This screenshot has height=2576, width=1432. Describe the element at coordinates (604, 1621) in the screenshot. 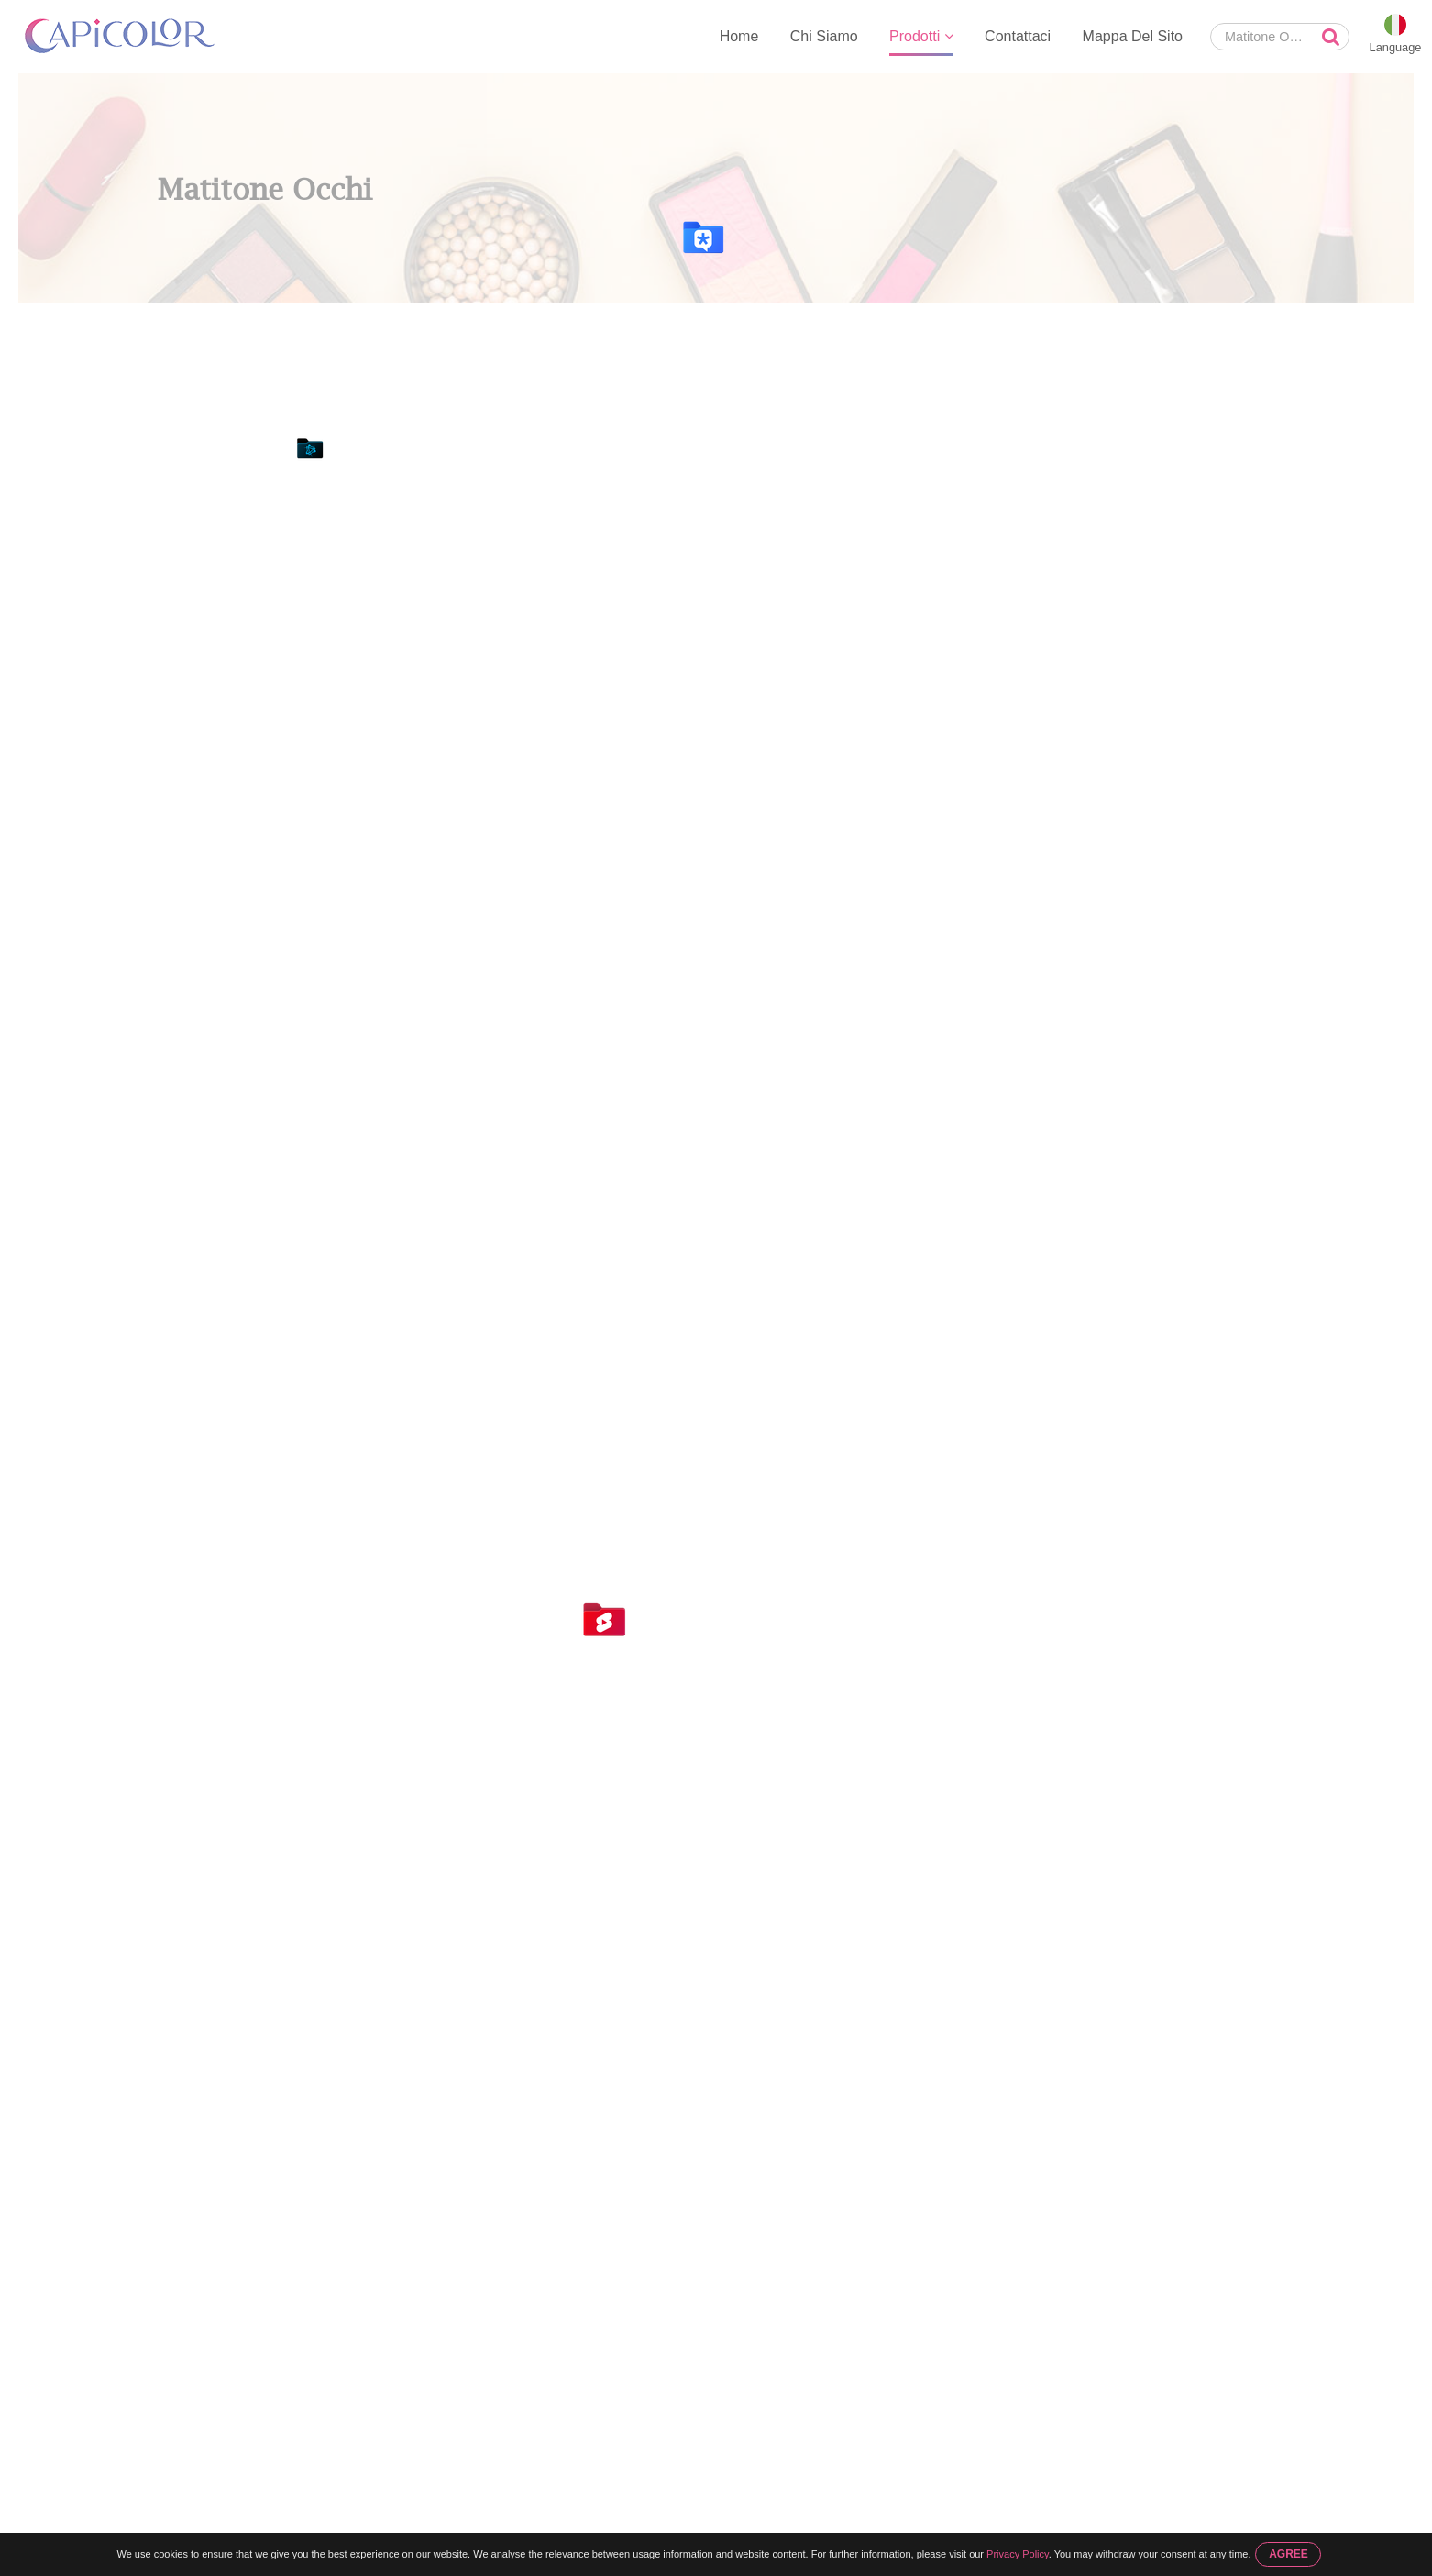

I see `open folder containing YouTube Shorts videos` at that location.